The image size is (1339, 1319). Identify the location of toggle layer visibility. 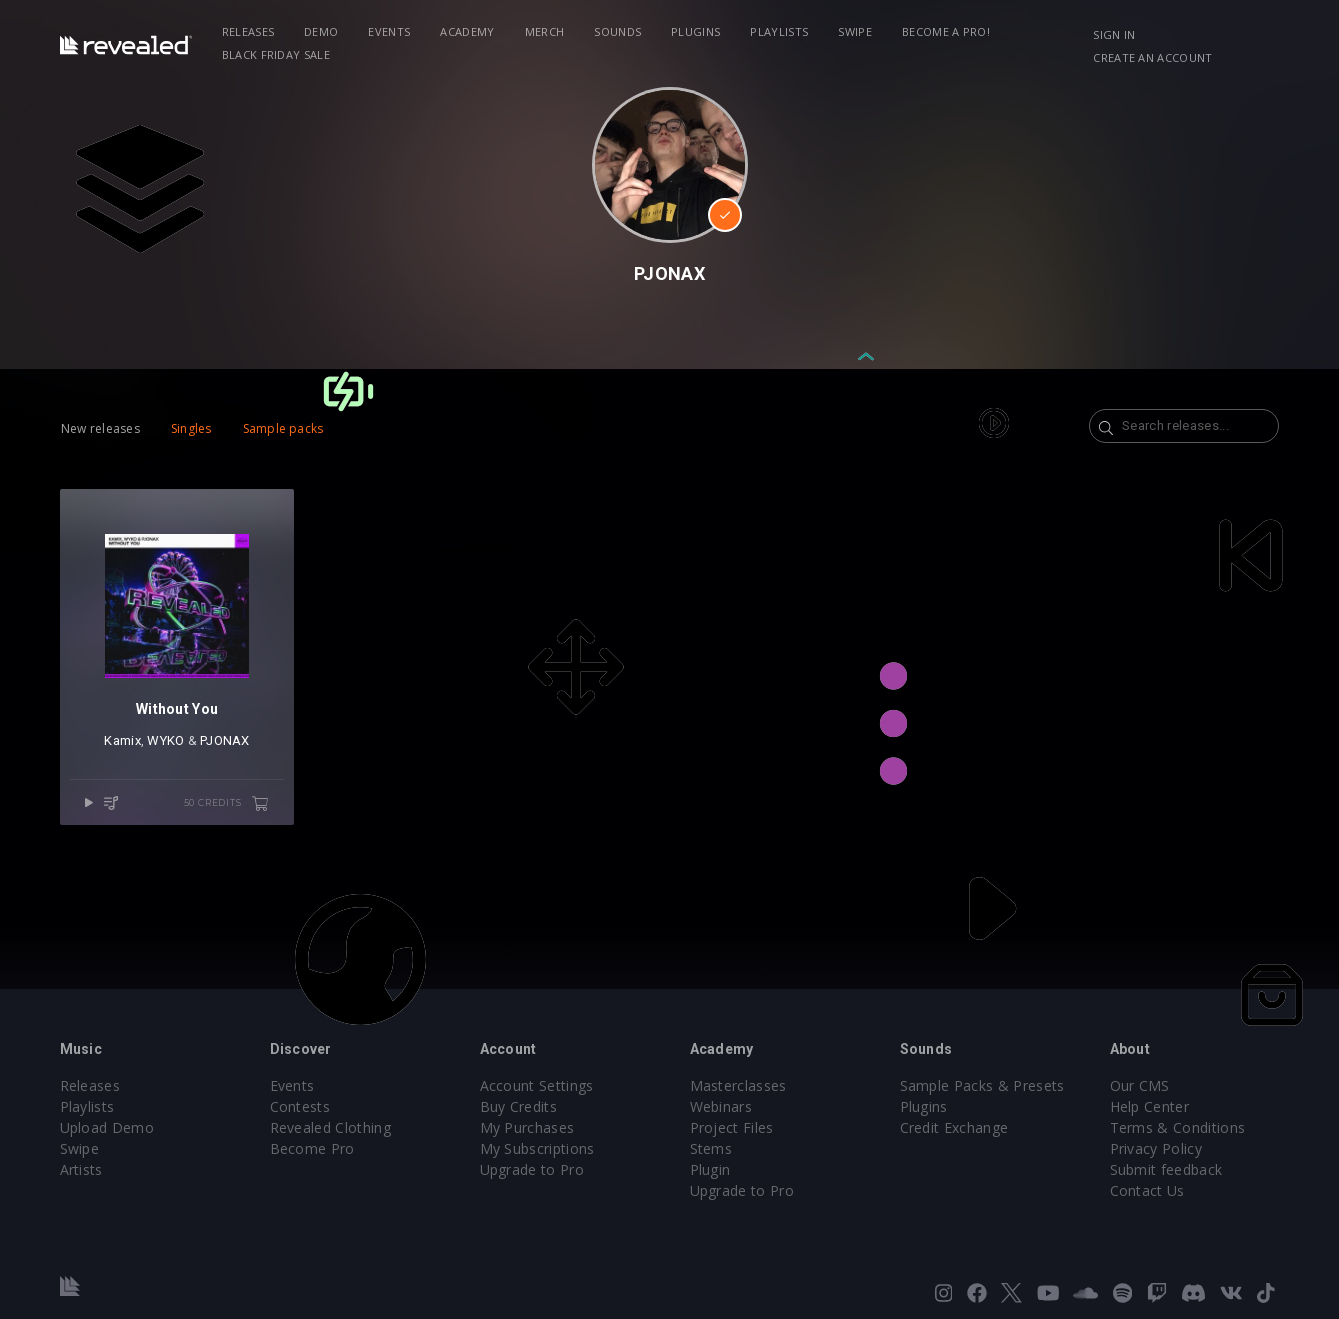
(140, 189).